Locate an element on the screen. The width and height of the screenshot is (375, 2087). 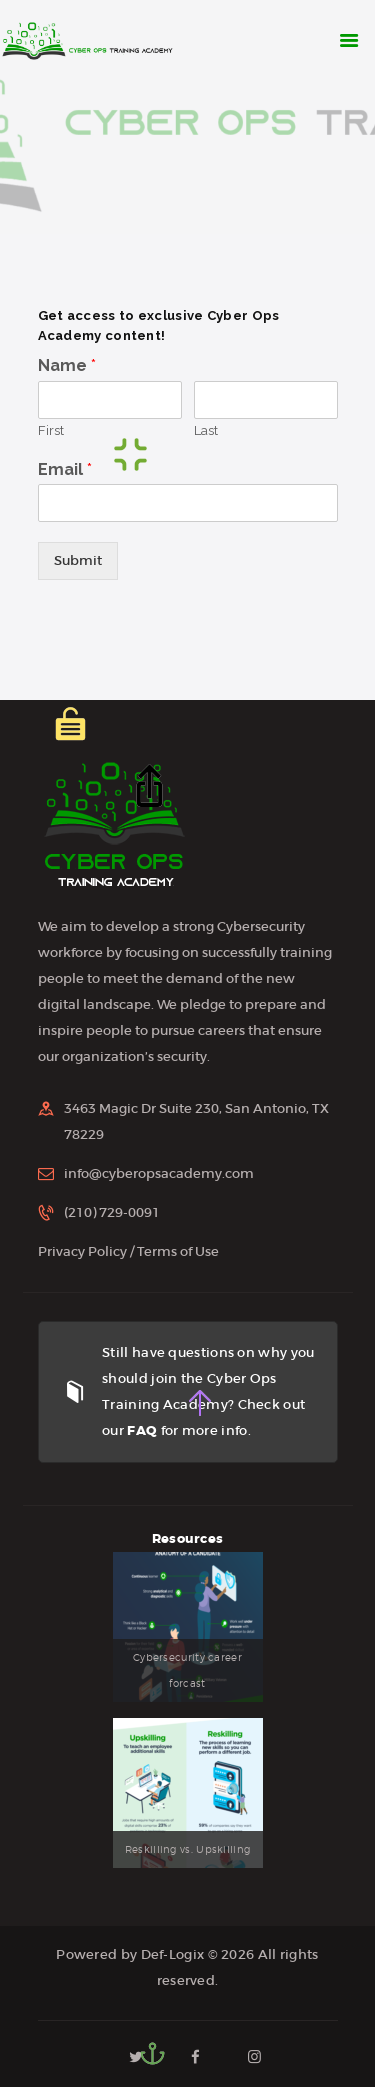
share this content is located at coordinates (149, 785).